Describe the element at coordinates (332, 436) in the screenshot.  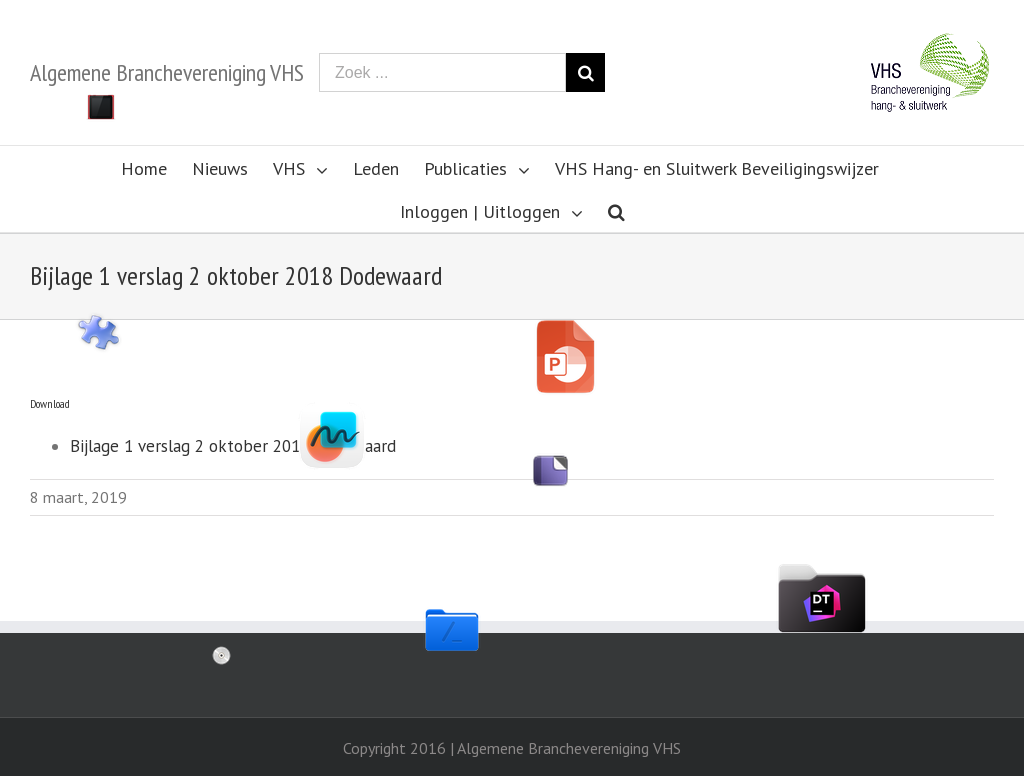
I see `open freeform app for brainstorming and sketching` at that location.